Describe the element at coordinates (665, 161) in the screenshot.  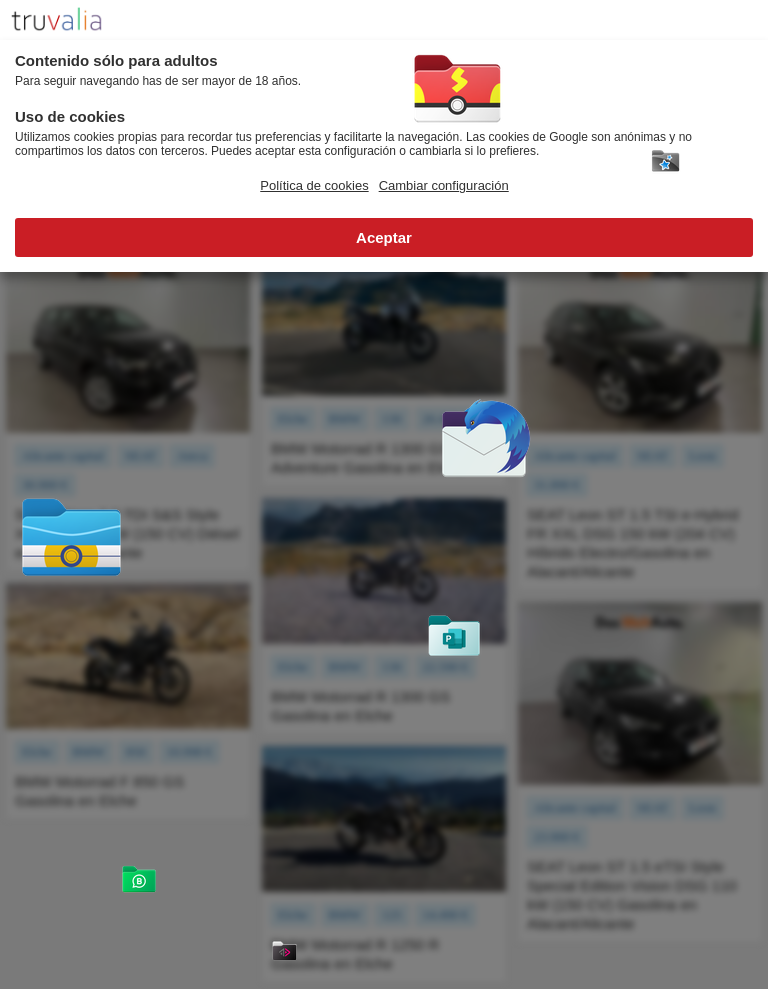
I see `open your Anki flashcard collection folder` at that location.